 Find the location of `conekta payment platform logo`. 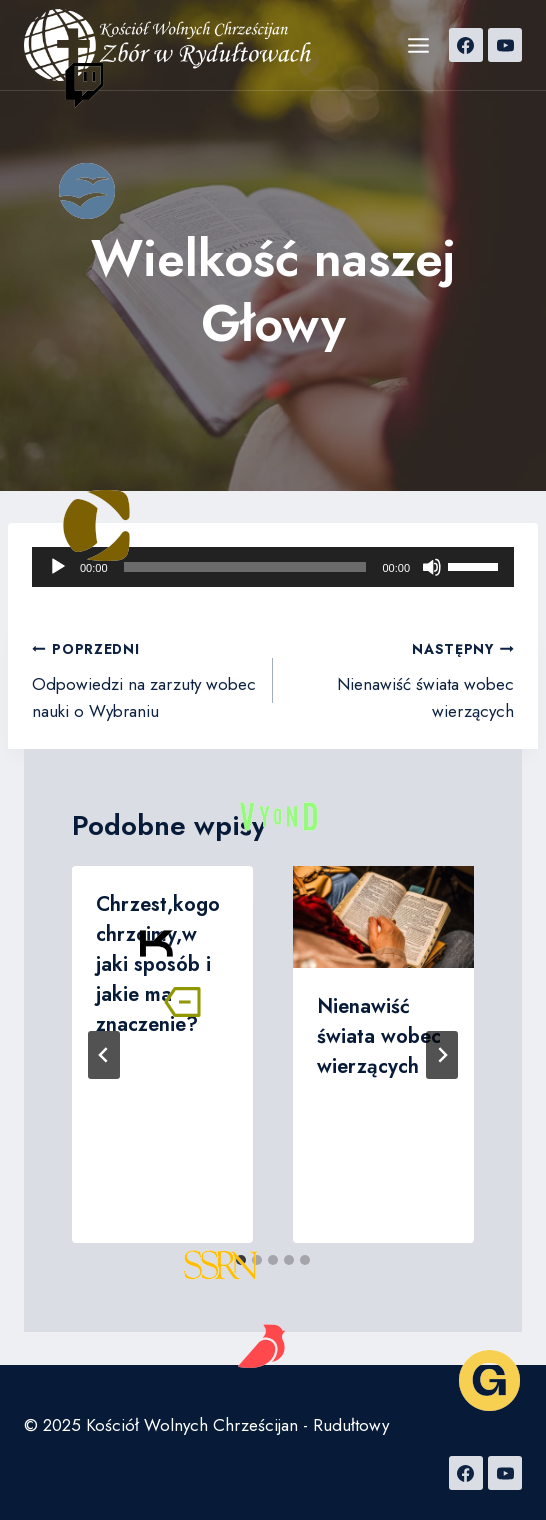

conekta payment platform logo is located at coordinates (96, 525).